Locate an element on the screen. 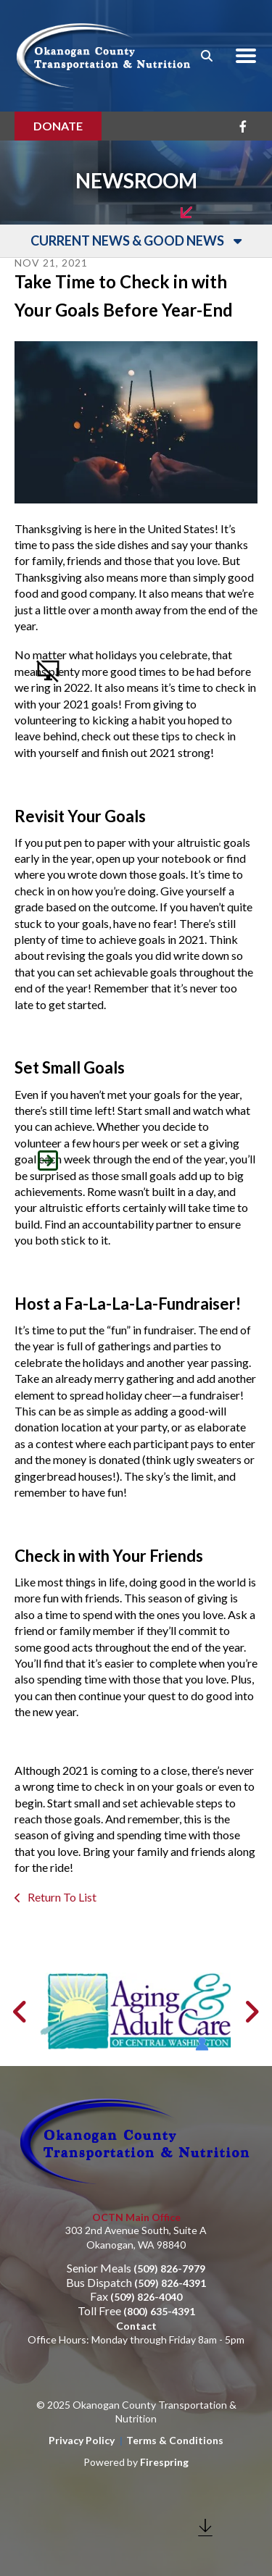 The image size is (272, 2576). indicates a renamed file in a diff view is located at coordinates (48, 1161).